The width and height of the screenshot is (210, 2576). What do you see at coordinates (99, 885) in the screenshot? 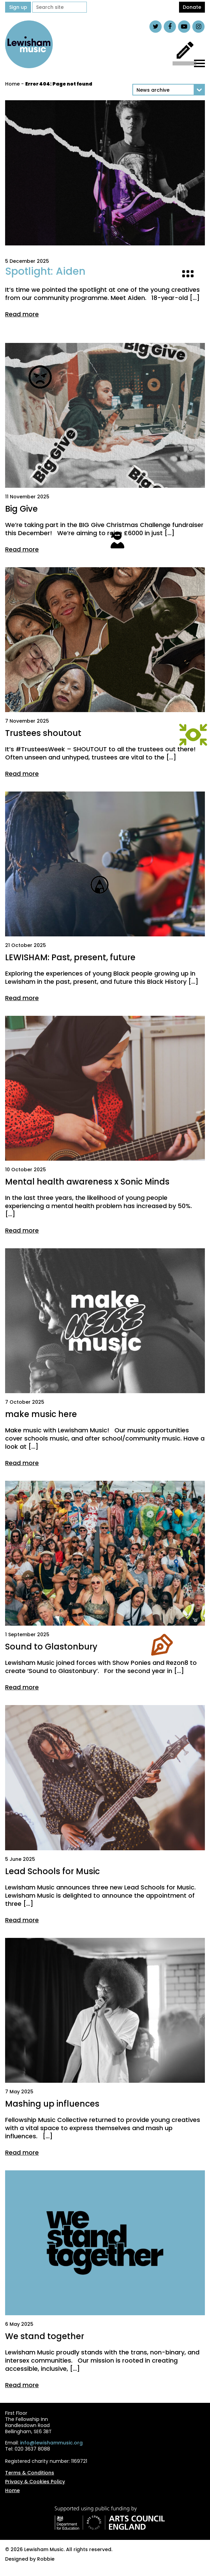
I see `edit profile or settings` at bounding box center [99, 885].